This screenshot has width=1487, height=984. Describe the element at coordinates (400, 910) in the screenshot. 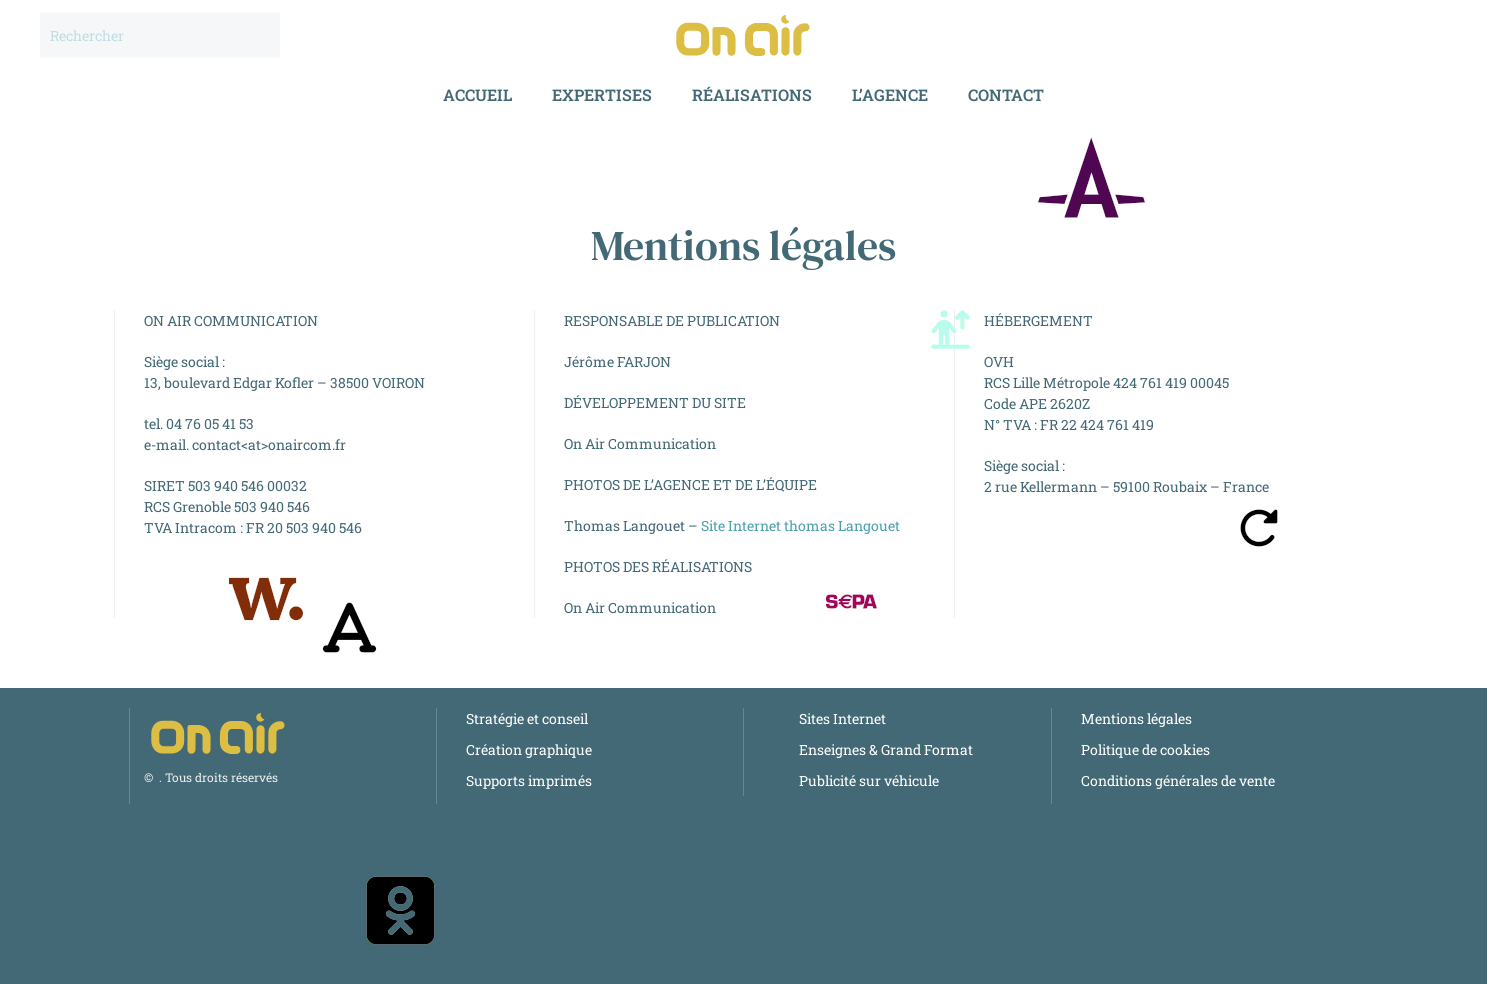

I see `open odnoklassniki social network app` at that location.